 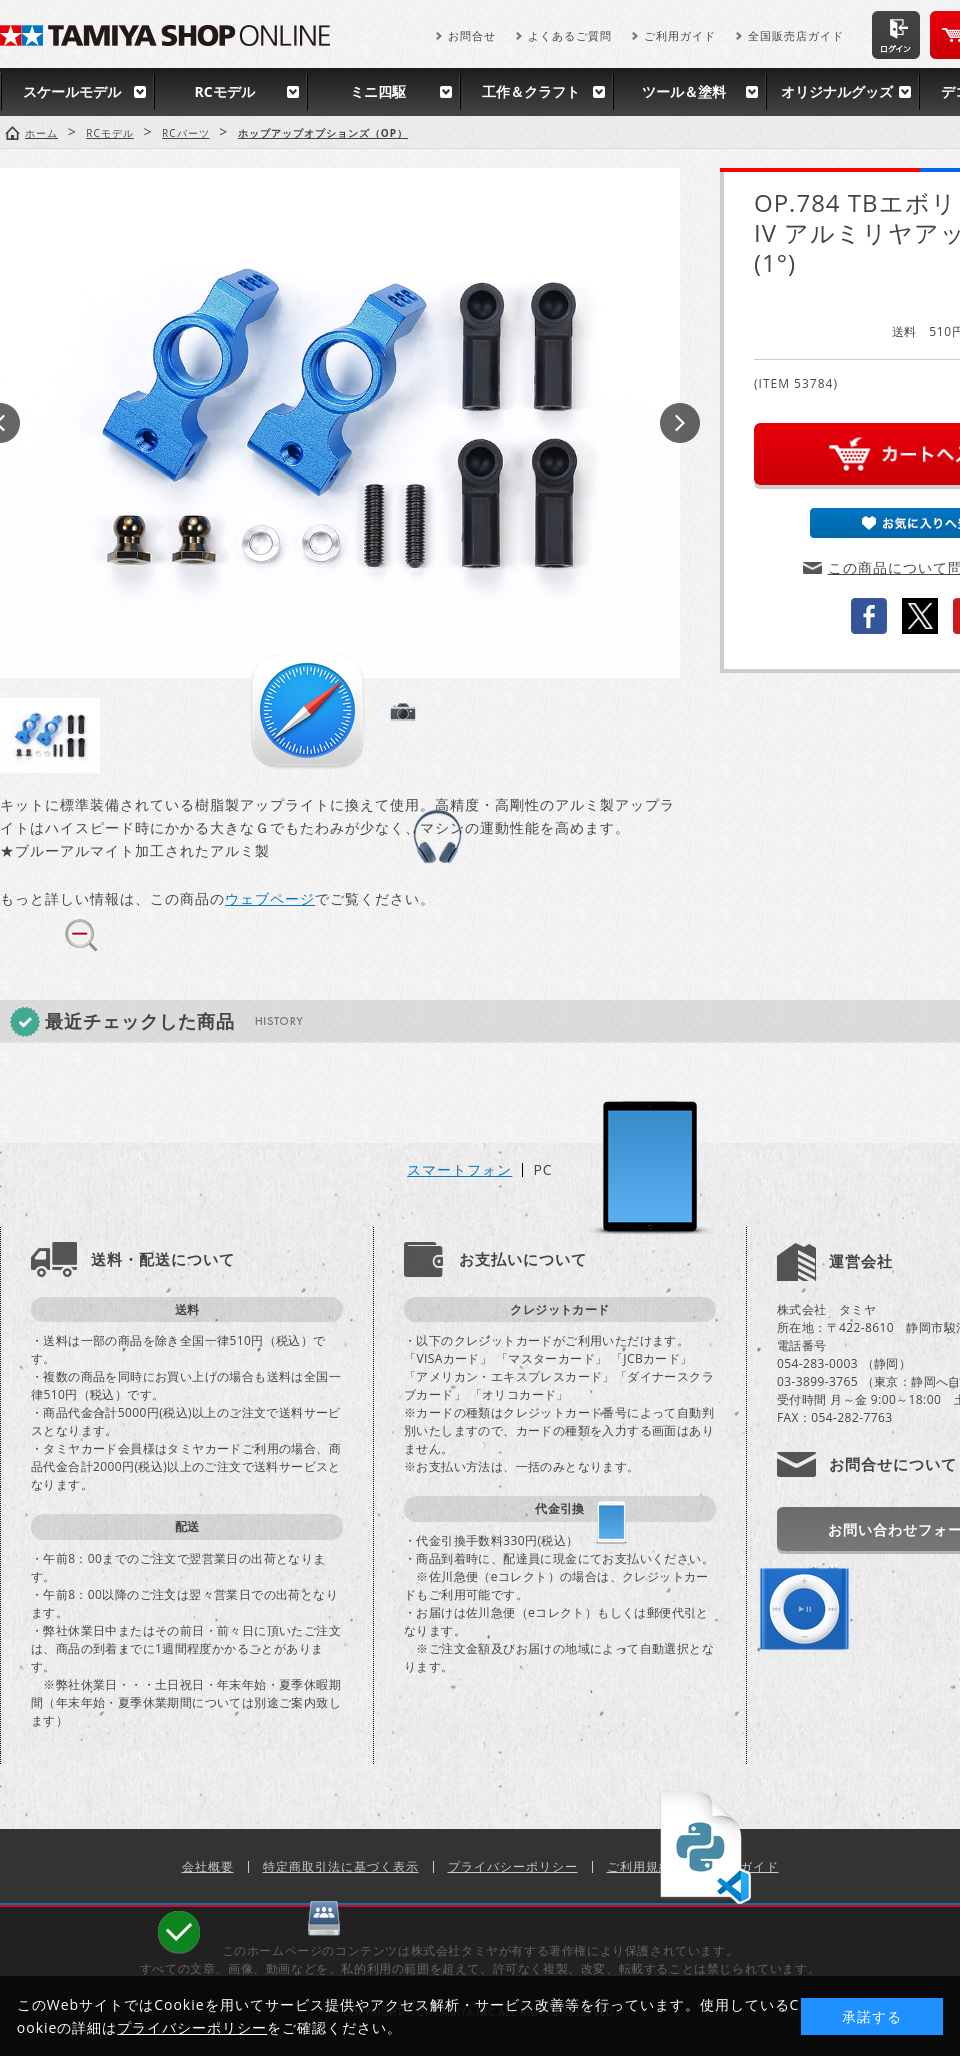 I want to click on zoom out of the current view, so click(x=81, y=935).